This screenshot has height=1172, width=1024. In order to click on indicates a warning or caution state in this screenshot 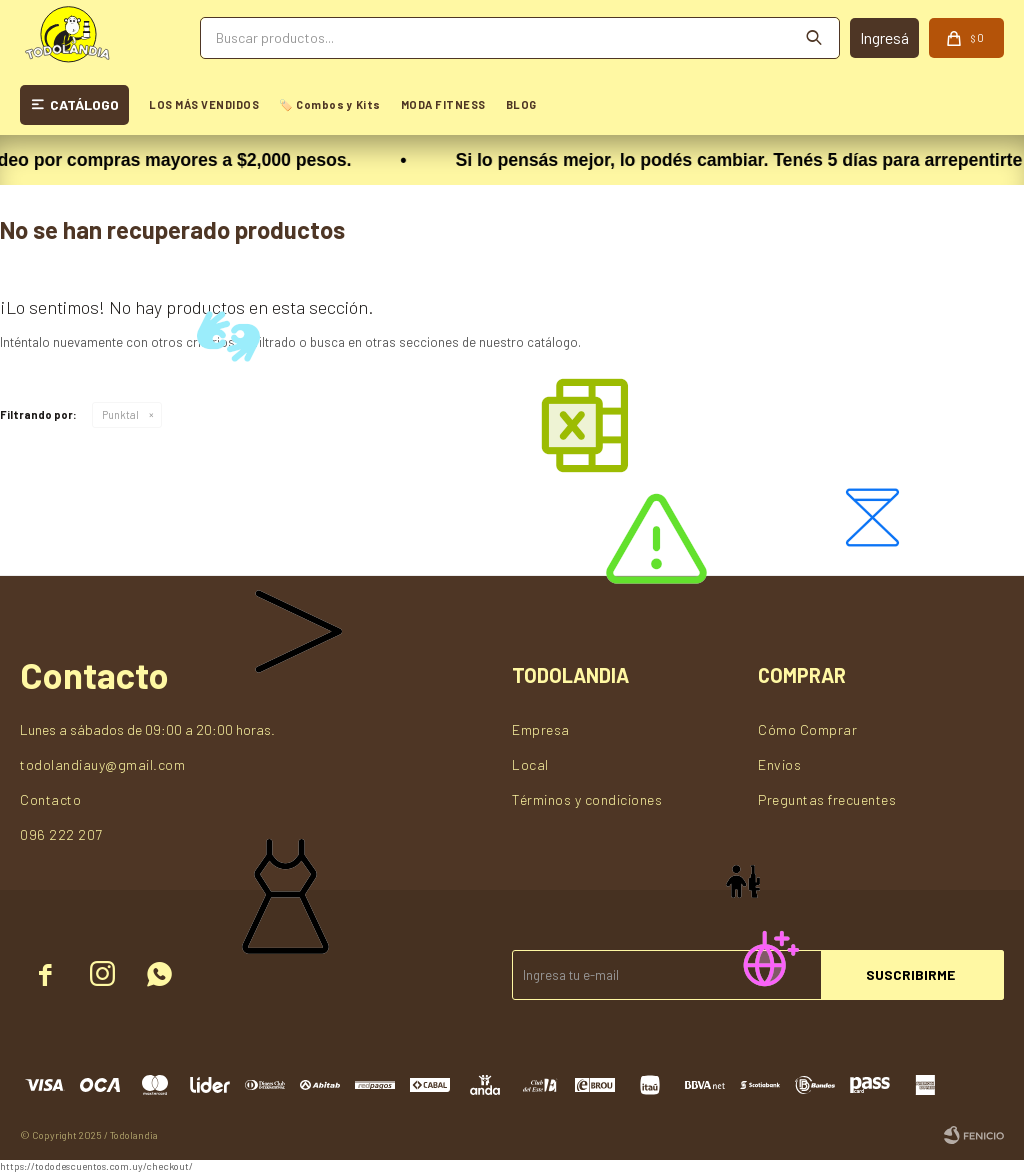, I will do `click(656, 540)`.